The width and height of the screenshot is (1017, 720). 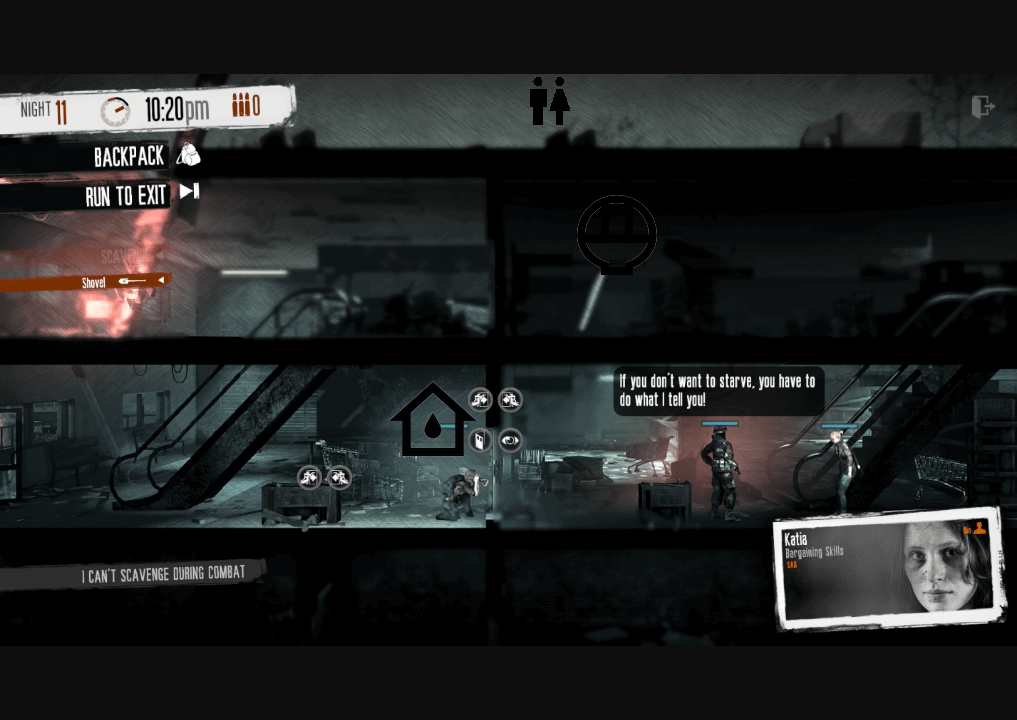 What do you see at coordinates (433, 421) in the screenshot?
I see `indicates water damage or flooding in a home` at bounding box center [433, 421].